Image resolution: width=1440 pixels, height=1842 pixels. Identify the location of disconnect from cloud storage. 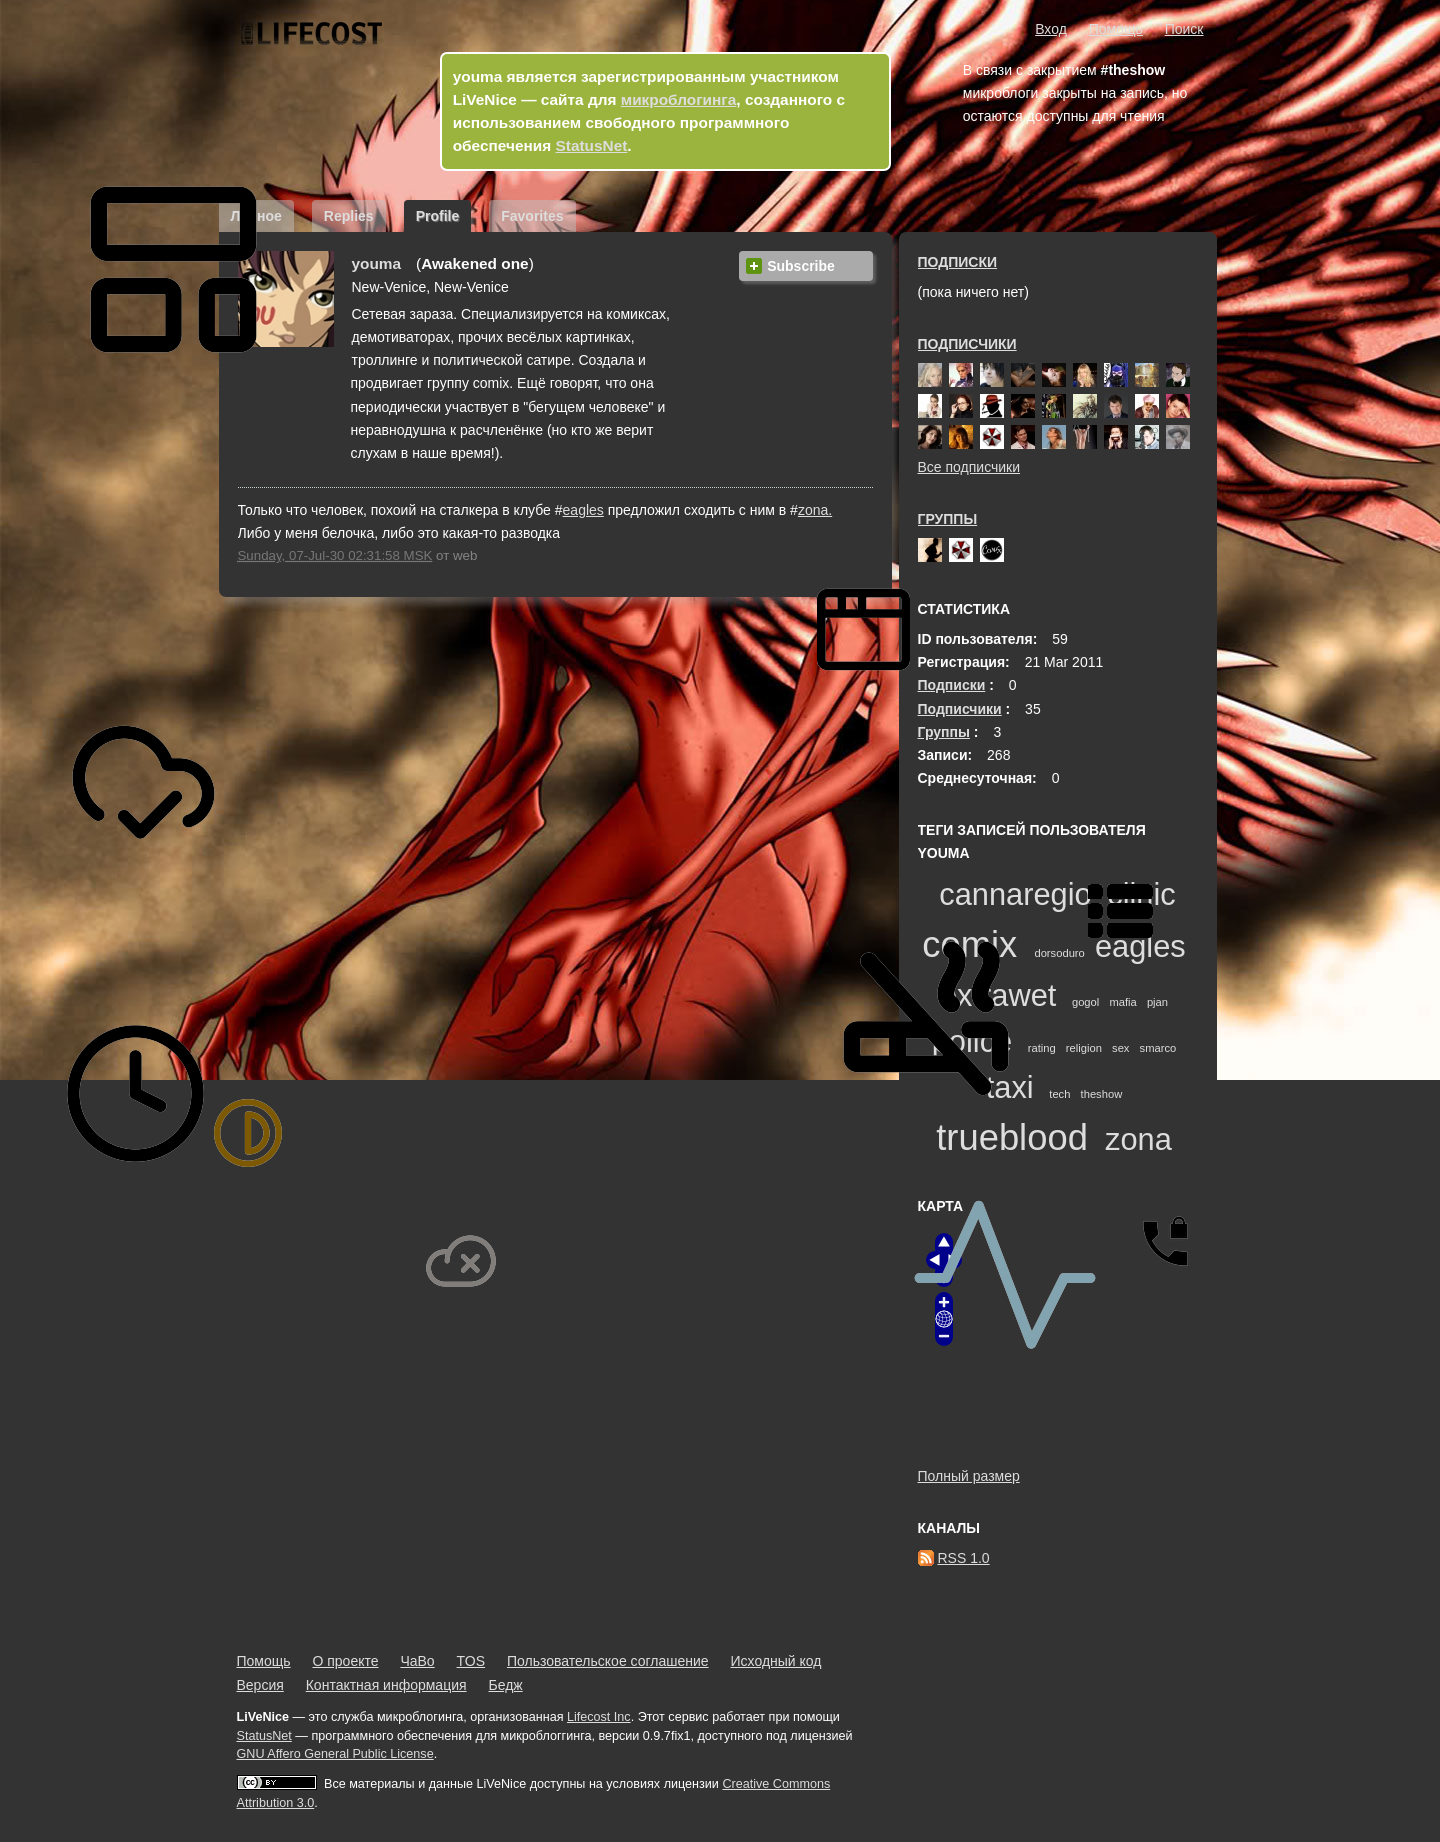
(461, 1261).